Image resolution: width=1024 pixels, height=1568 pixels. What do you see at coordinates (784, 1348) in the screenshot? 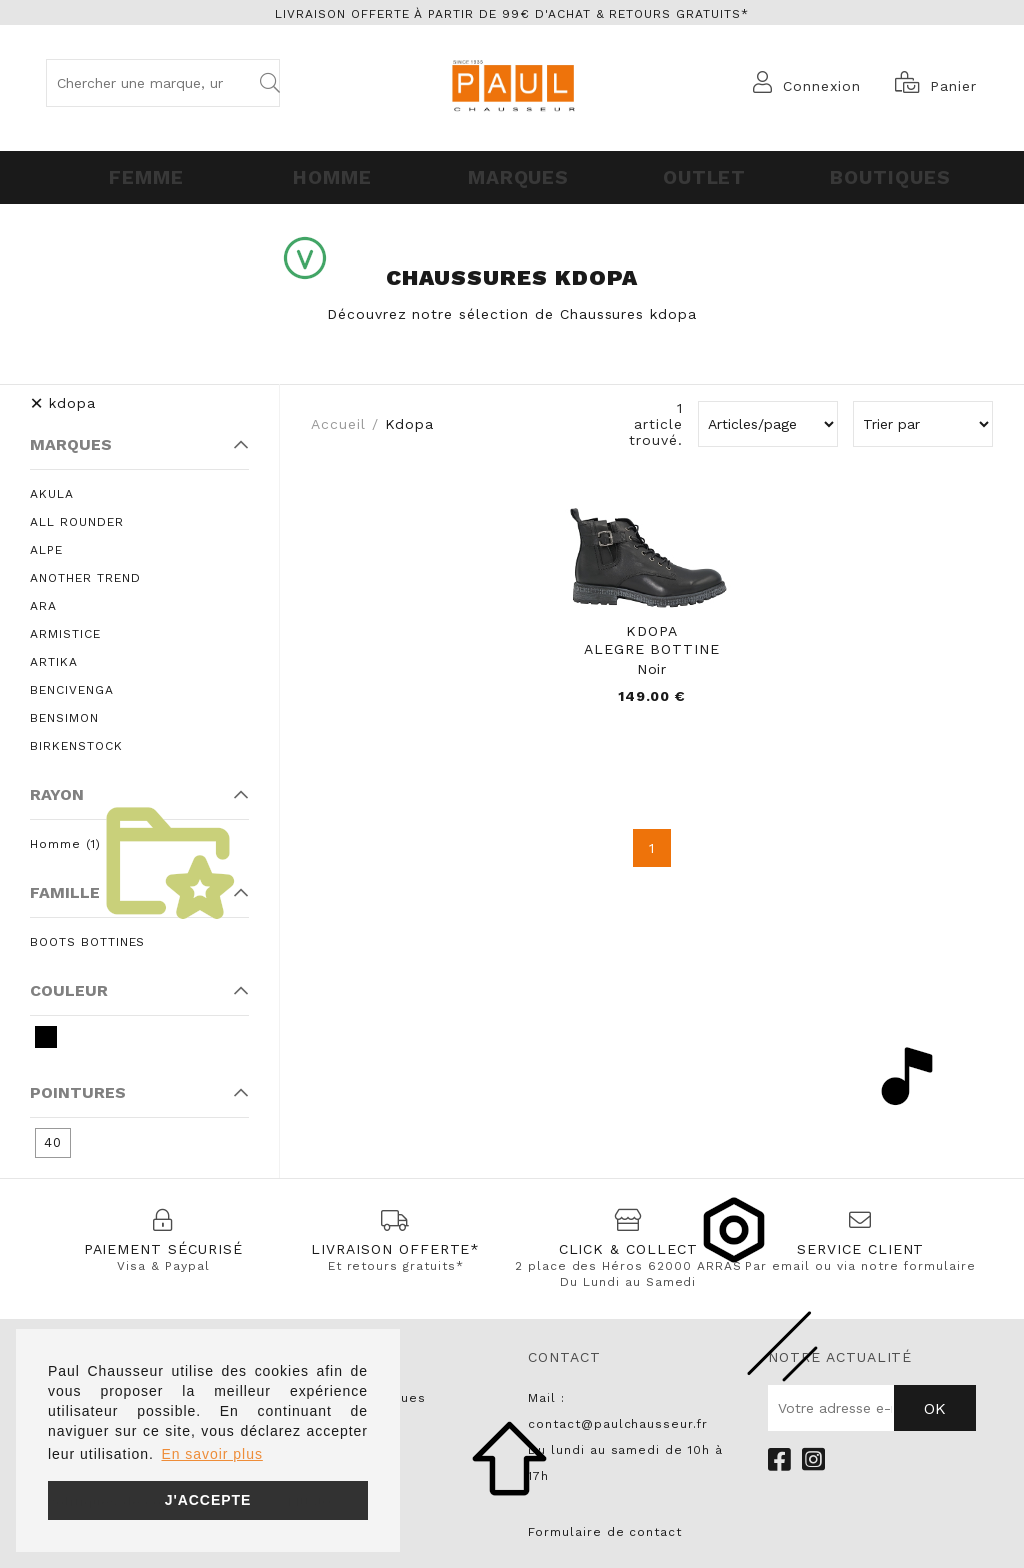
I see `indicates signal strength or connectivity level` at bounding box center [784, 1348].